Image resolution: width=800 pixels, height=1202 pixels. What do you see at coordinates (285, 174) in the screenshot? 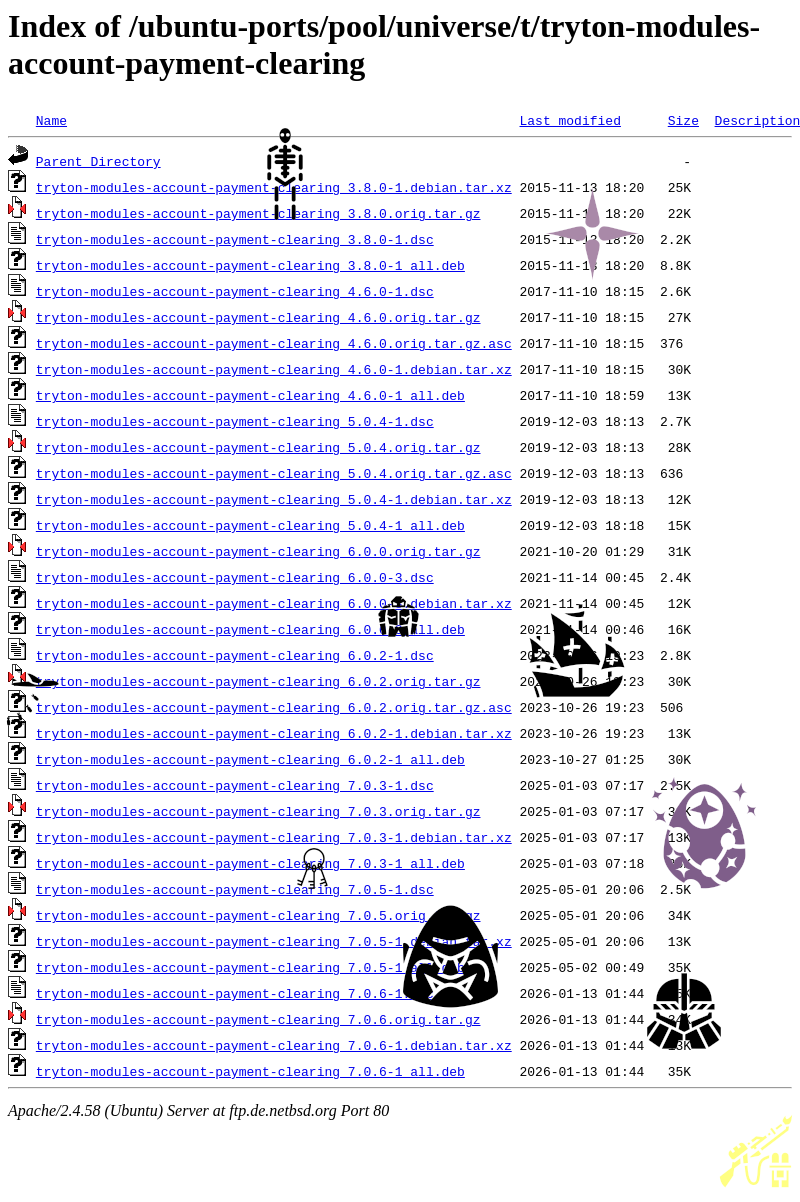
I see `indicates a skeleton or bone-related game element` at bounding box center [285, 174].